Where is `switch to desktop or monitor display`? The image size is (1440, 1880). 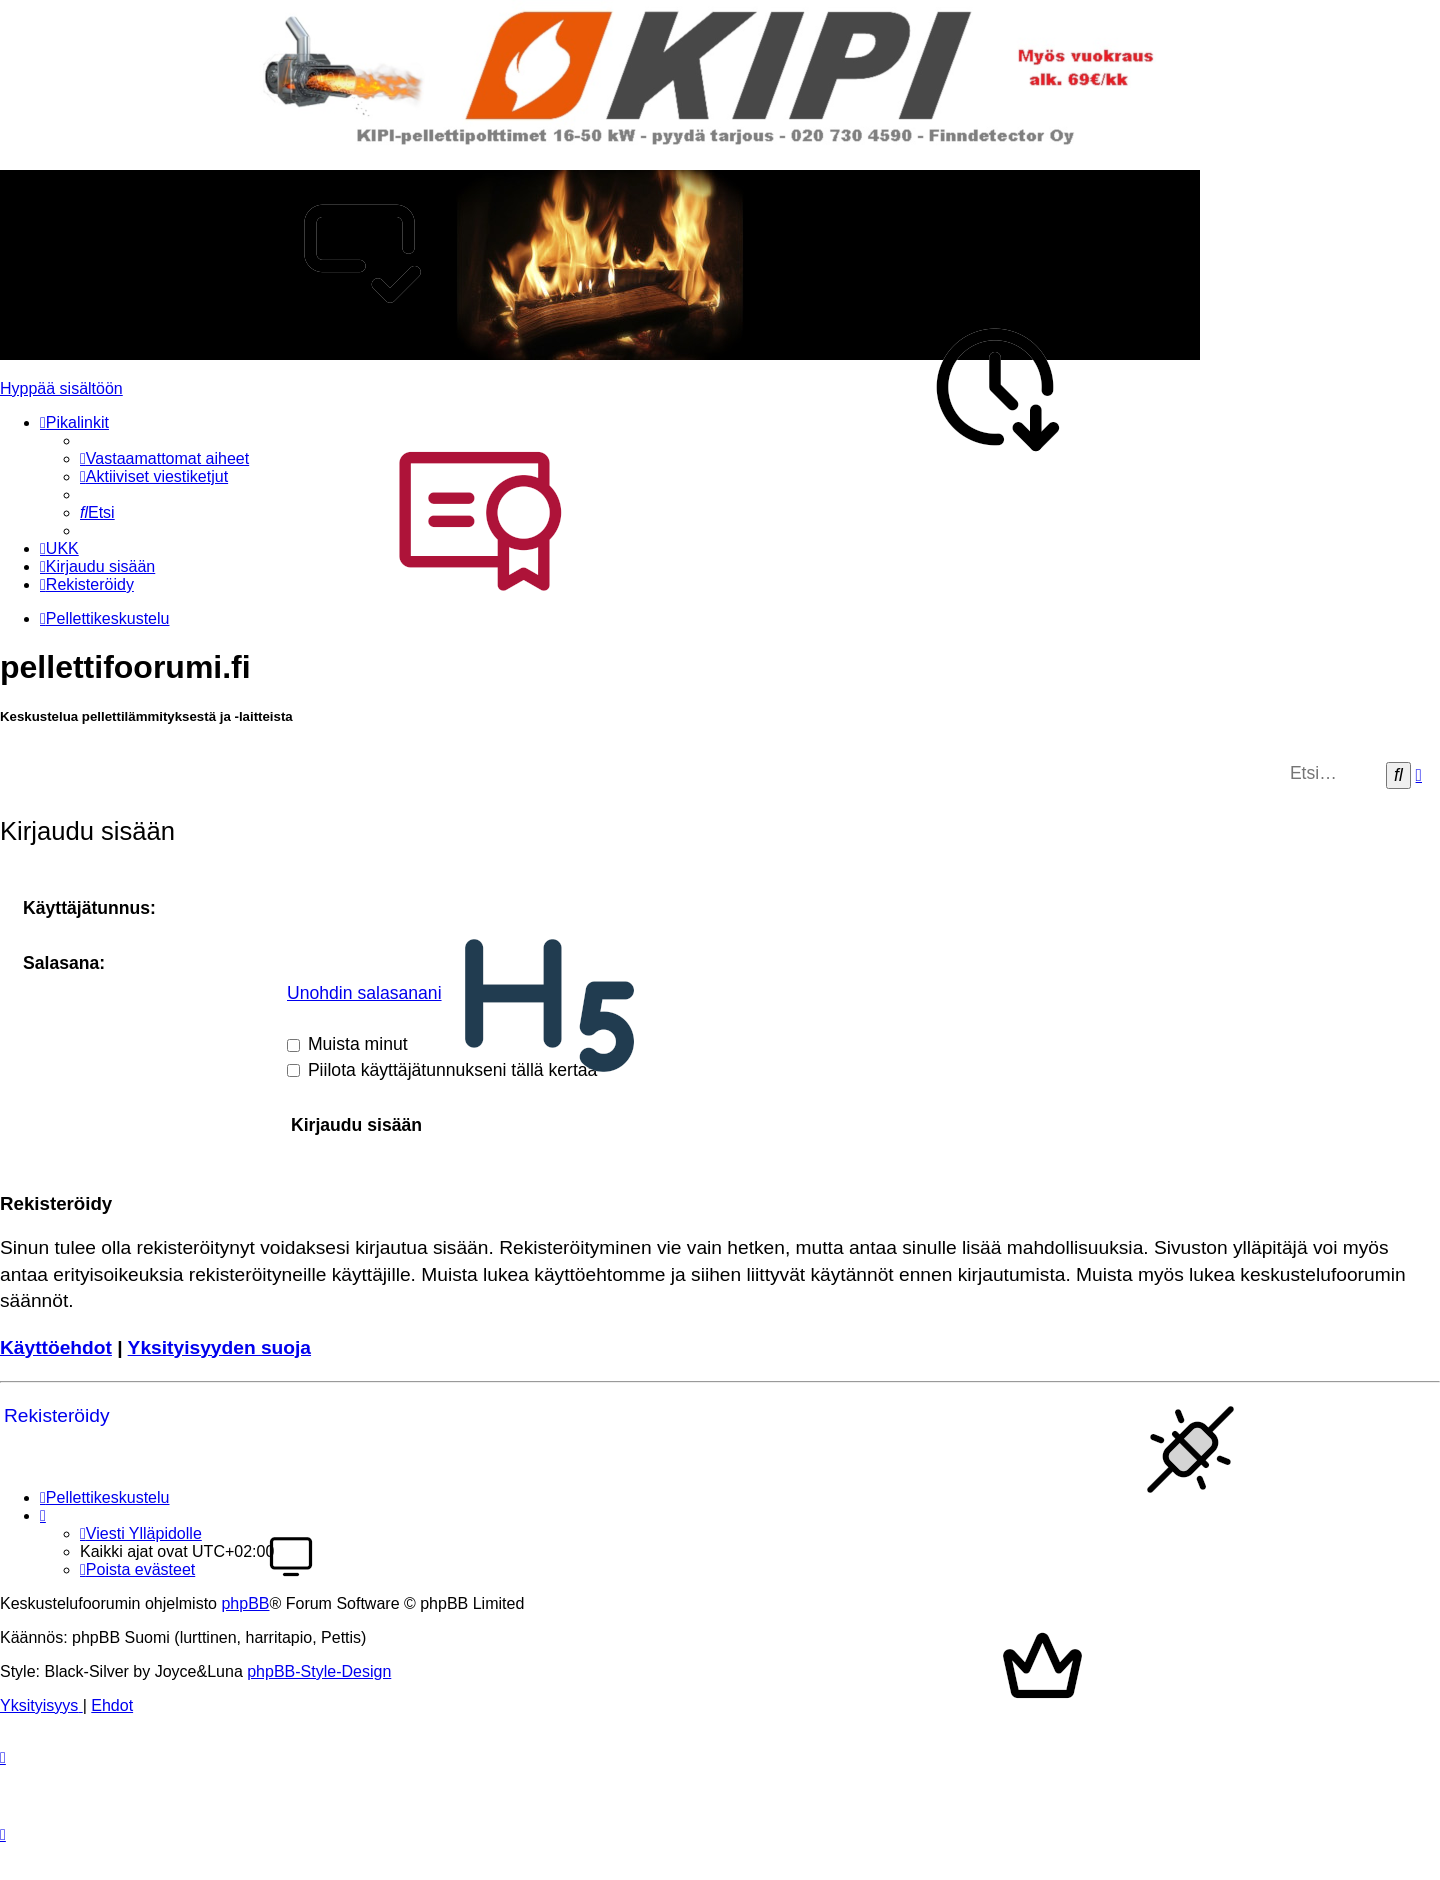 switch to desktop or monitor display is located at coordinates (291, 1555).